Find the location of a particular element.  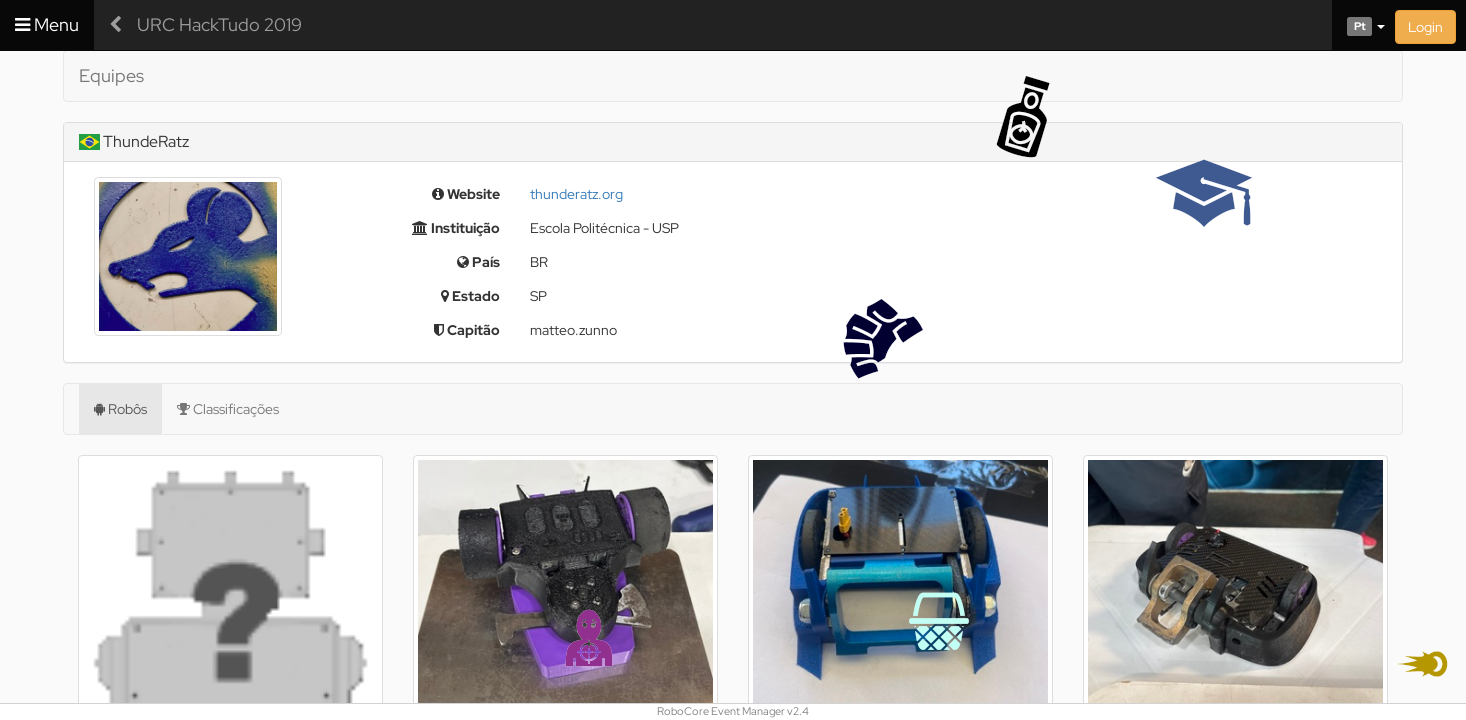

access education or learning features is located at coordinates (1204, 194).